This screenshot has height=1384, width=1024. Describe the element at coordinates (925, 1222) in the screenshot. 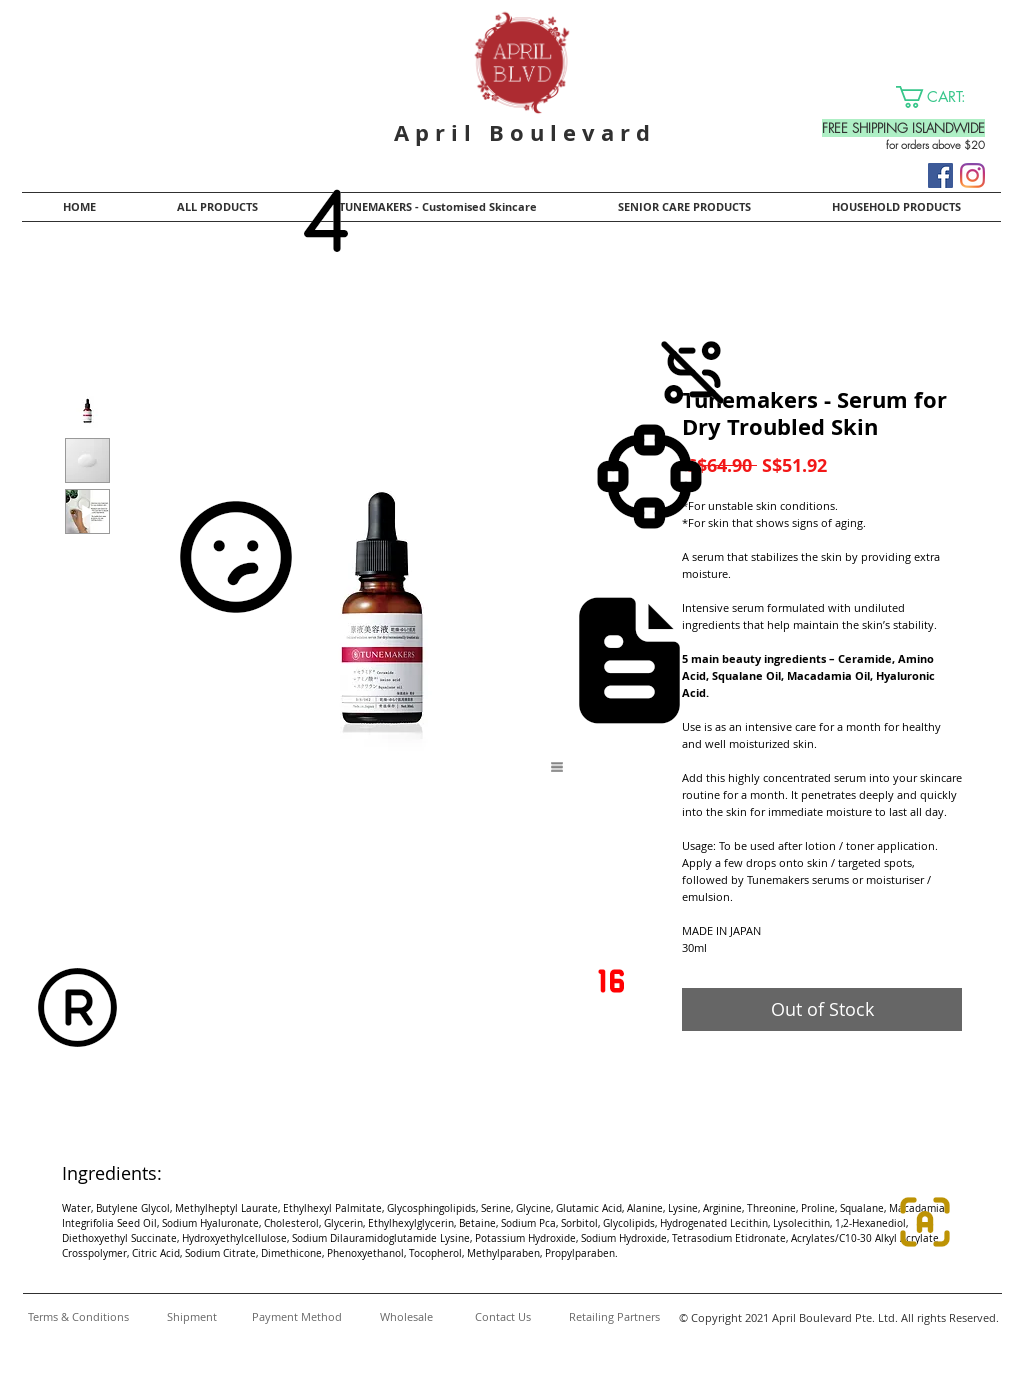

I see `enable auto-focus mode for camera` at that location.